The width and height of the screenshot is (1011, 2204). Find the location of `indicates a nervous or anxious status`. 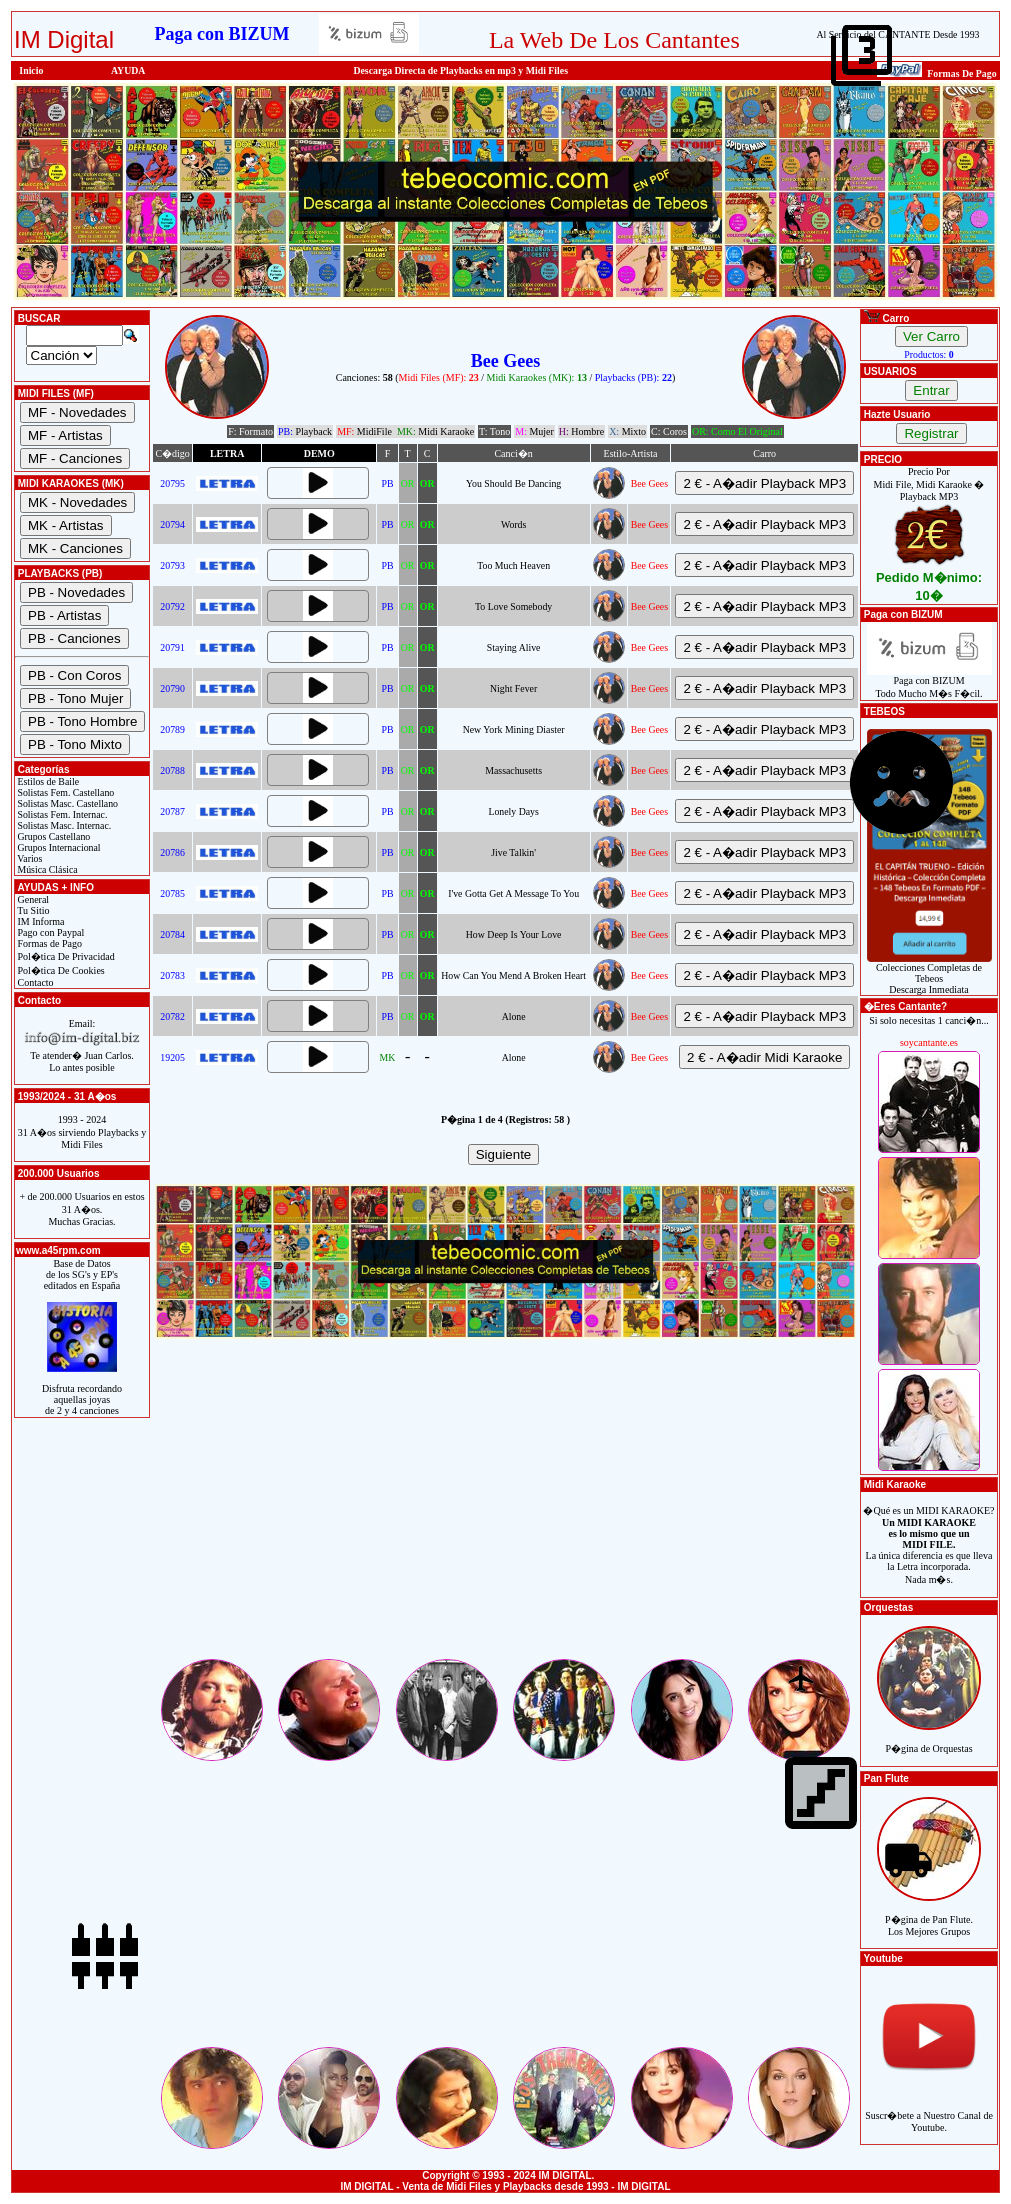

indicates a nervous or anxious status is located at coordinates (901, 782).